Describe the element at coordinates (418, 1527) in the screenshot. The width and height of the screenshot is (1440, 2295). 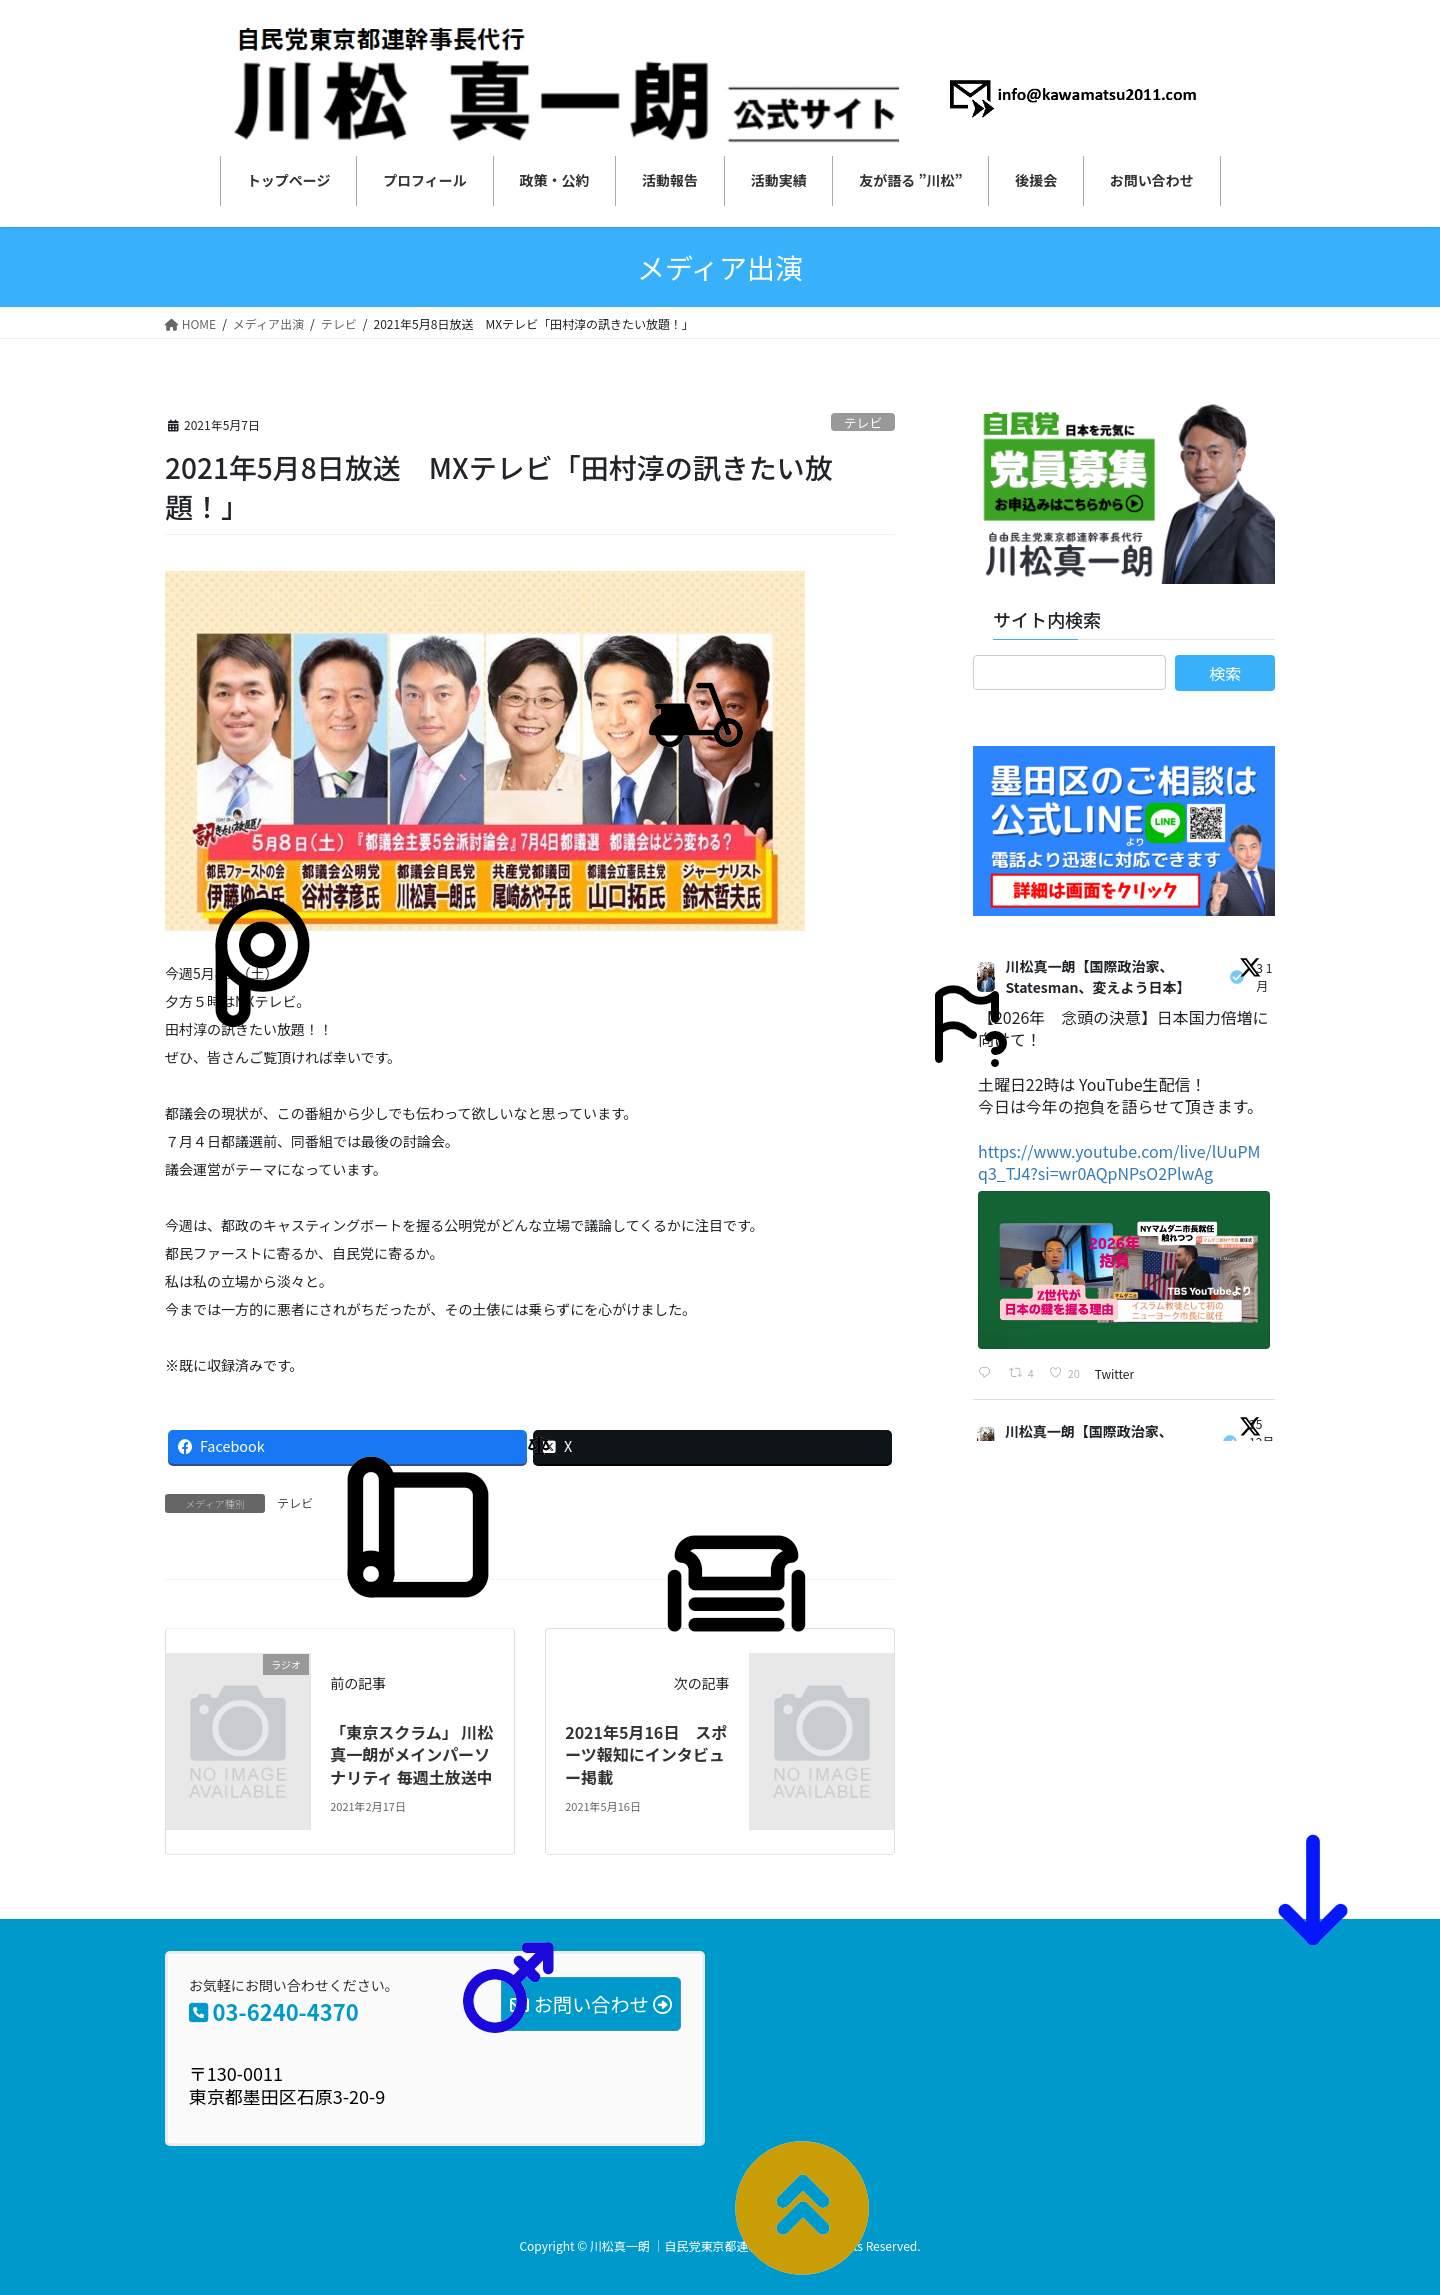
I see `change wallpaper or background image` at that location.